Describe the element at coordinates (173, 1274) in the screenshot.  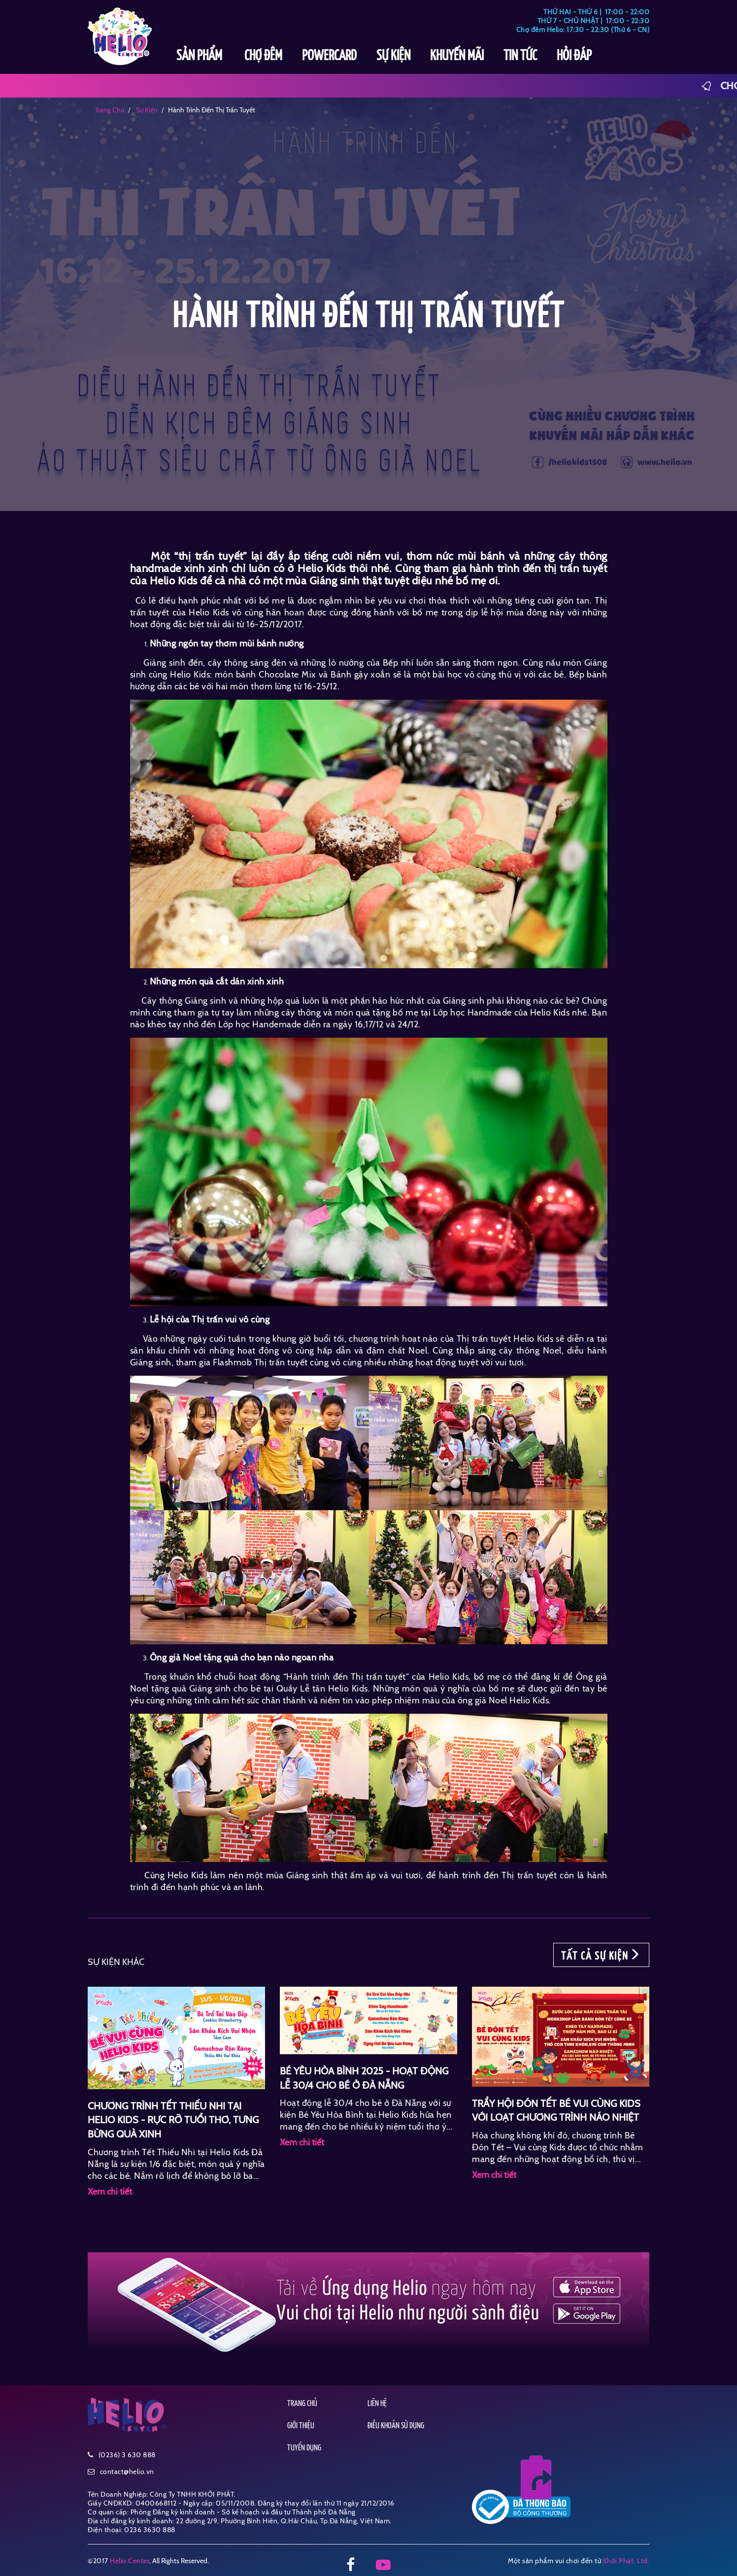
I see `open wechat mini program` at that location.